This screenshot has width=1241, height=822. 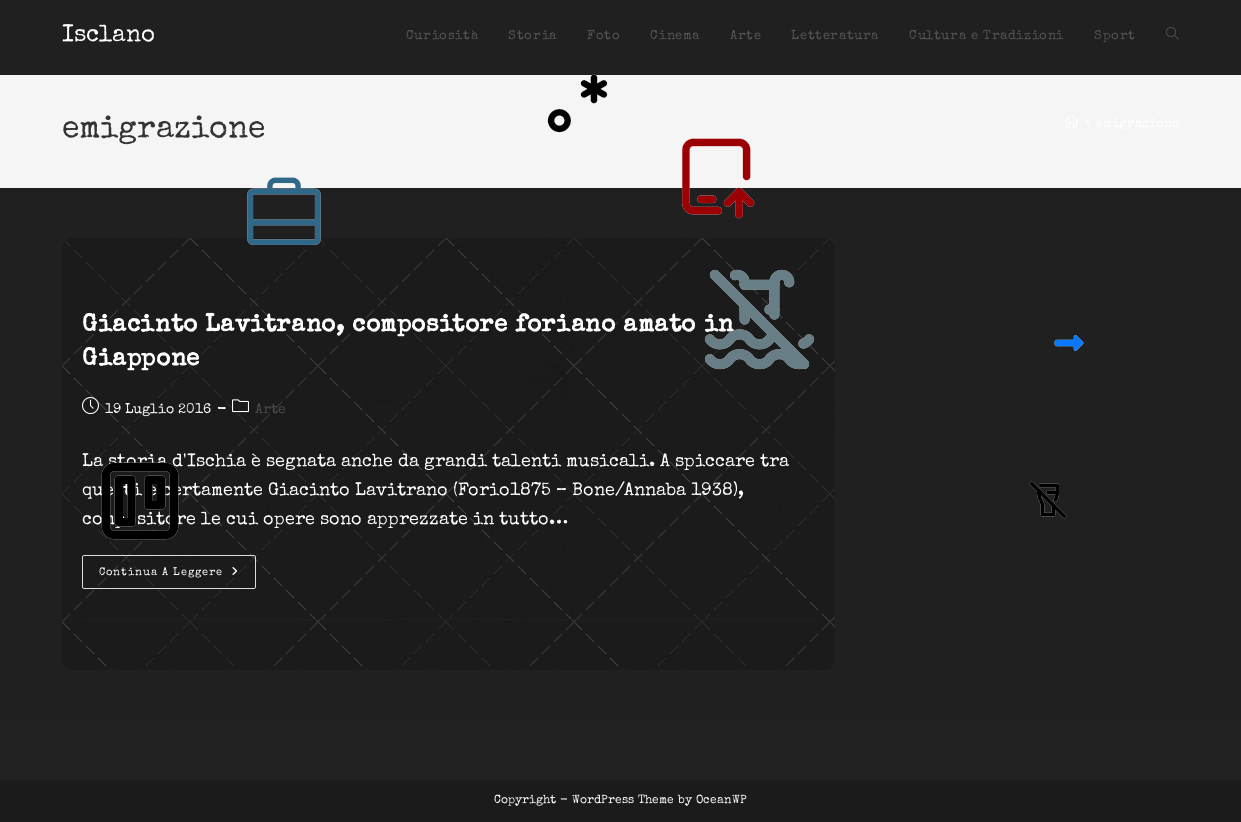 I want to click on no alcohol allowed, so click(x=1048, y=500).